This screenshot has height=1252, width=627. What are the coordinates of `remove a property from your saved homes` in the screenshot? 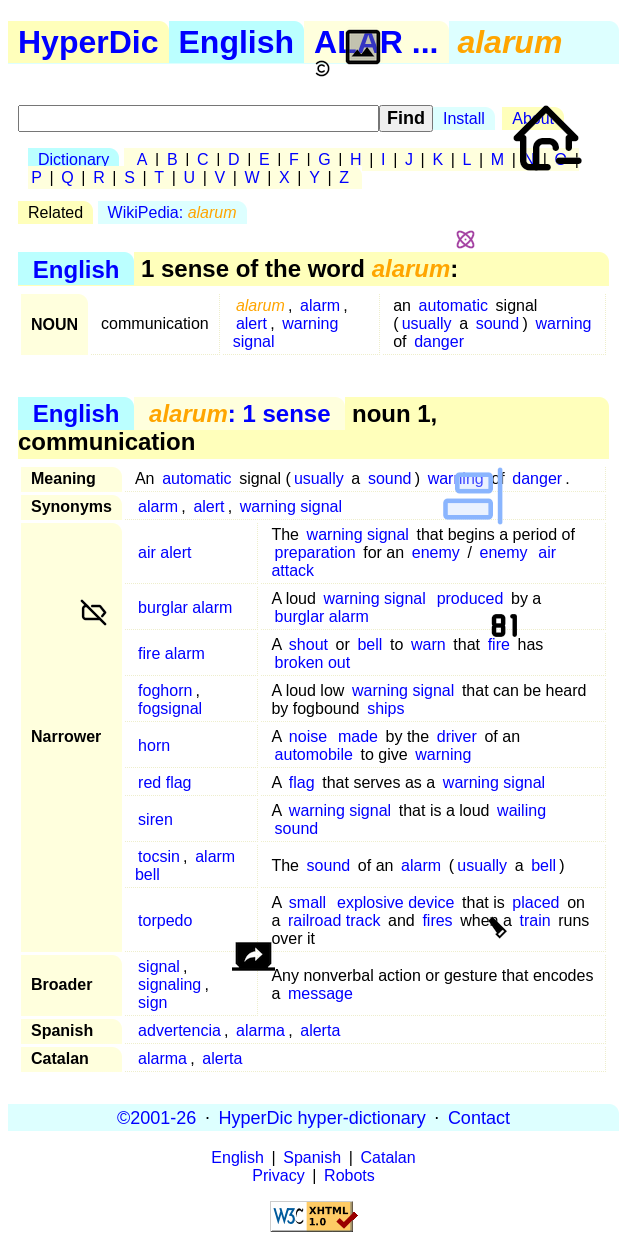 It's located at (546, 138).